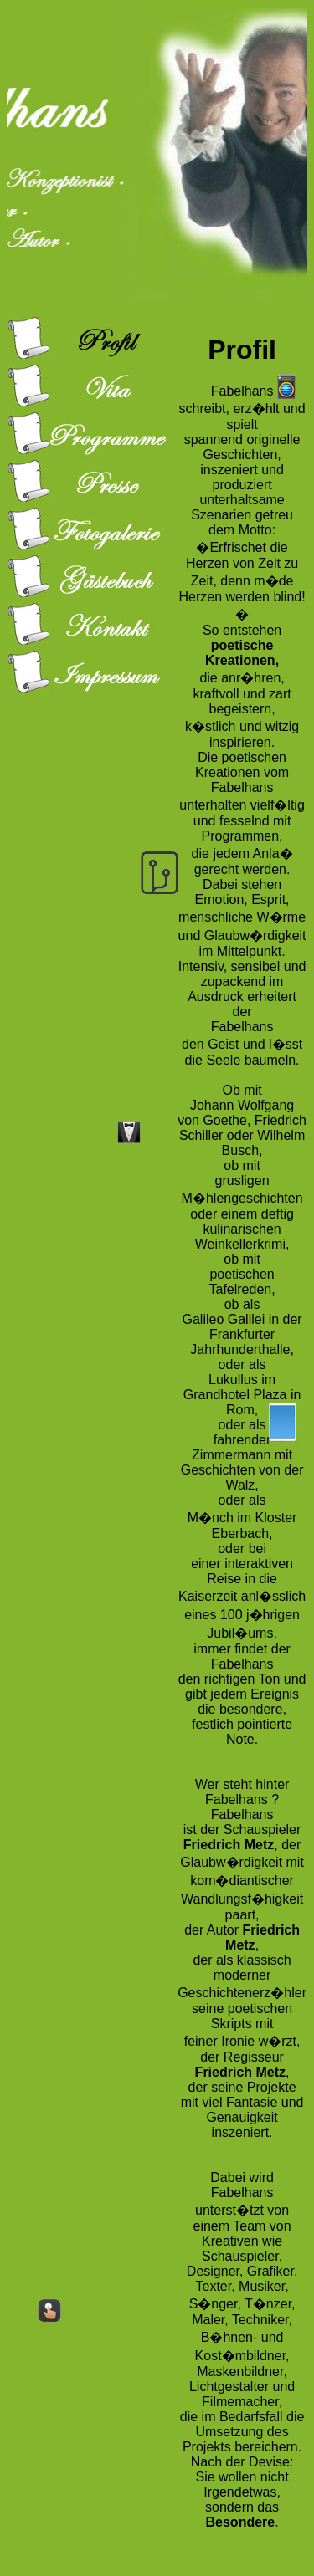 The height and width of the screenshot is (2576, 314). What do you see at coordinates (129, 1132) in the screenshot?
I see `manage digital certificates and security credentials` at bounding box center [129, 1132].